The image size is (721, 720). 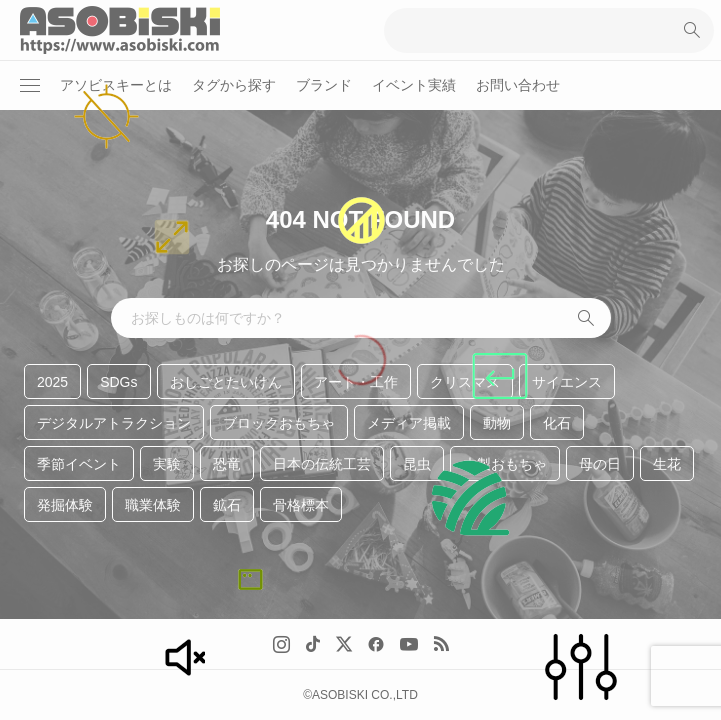 I want to click on open application window, so click(x=250, y=579).